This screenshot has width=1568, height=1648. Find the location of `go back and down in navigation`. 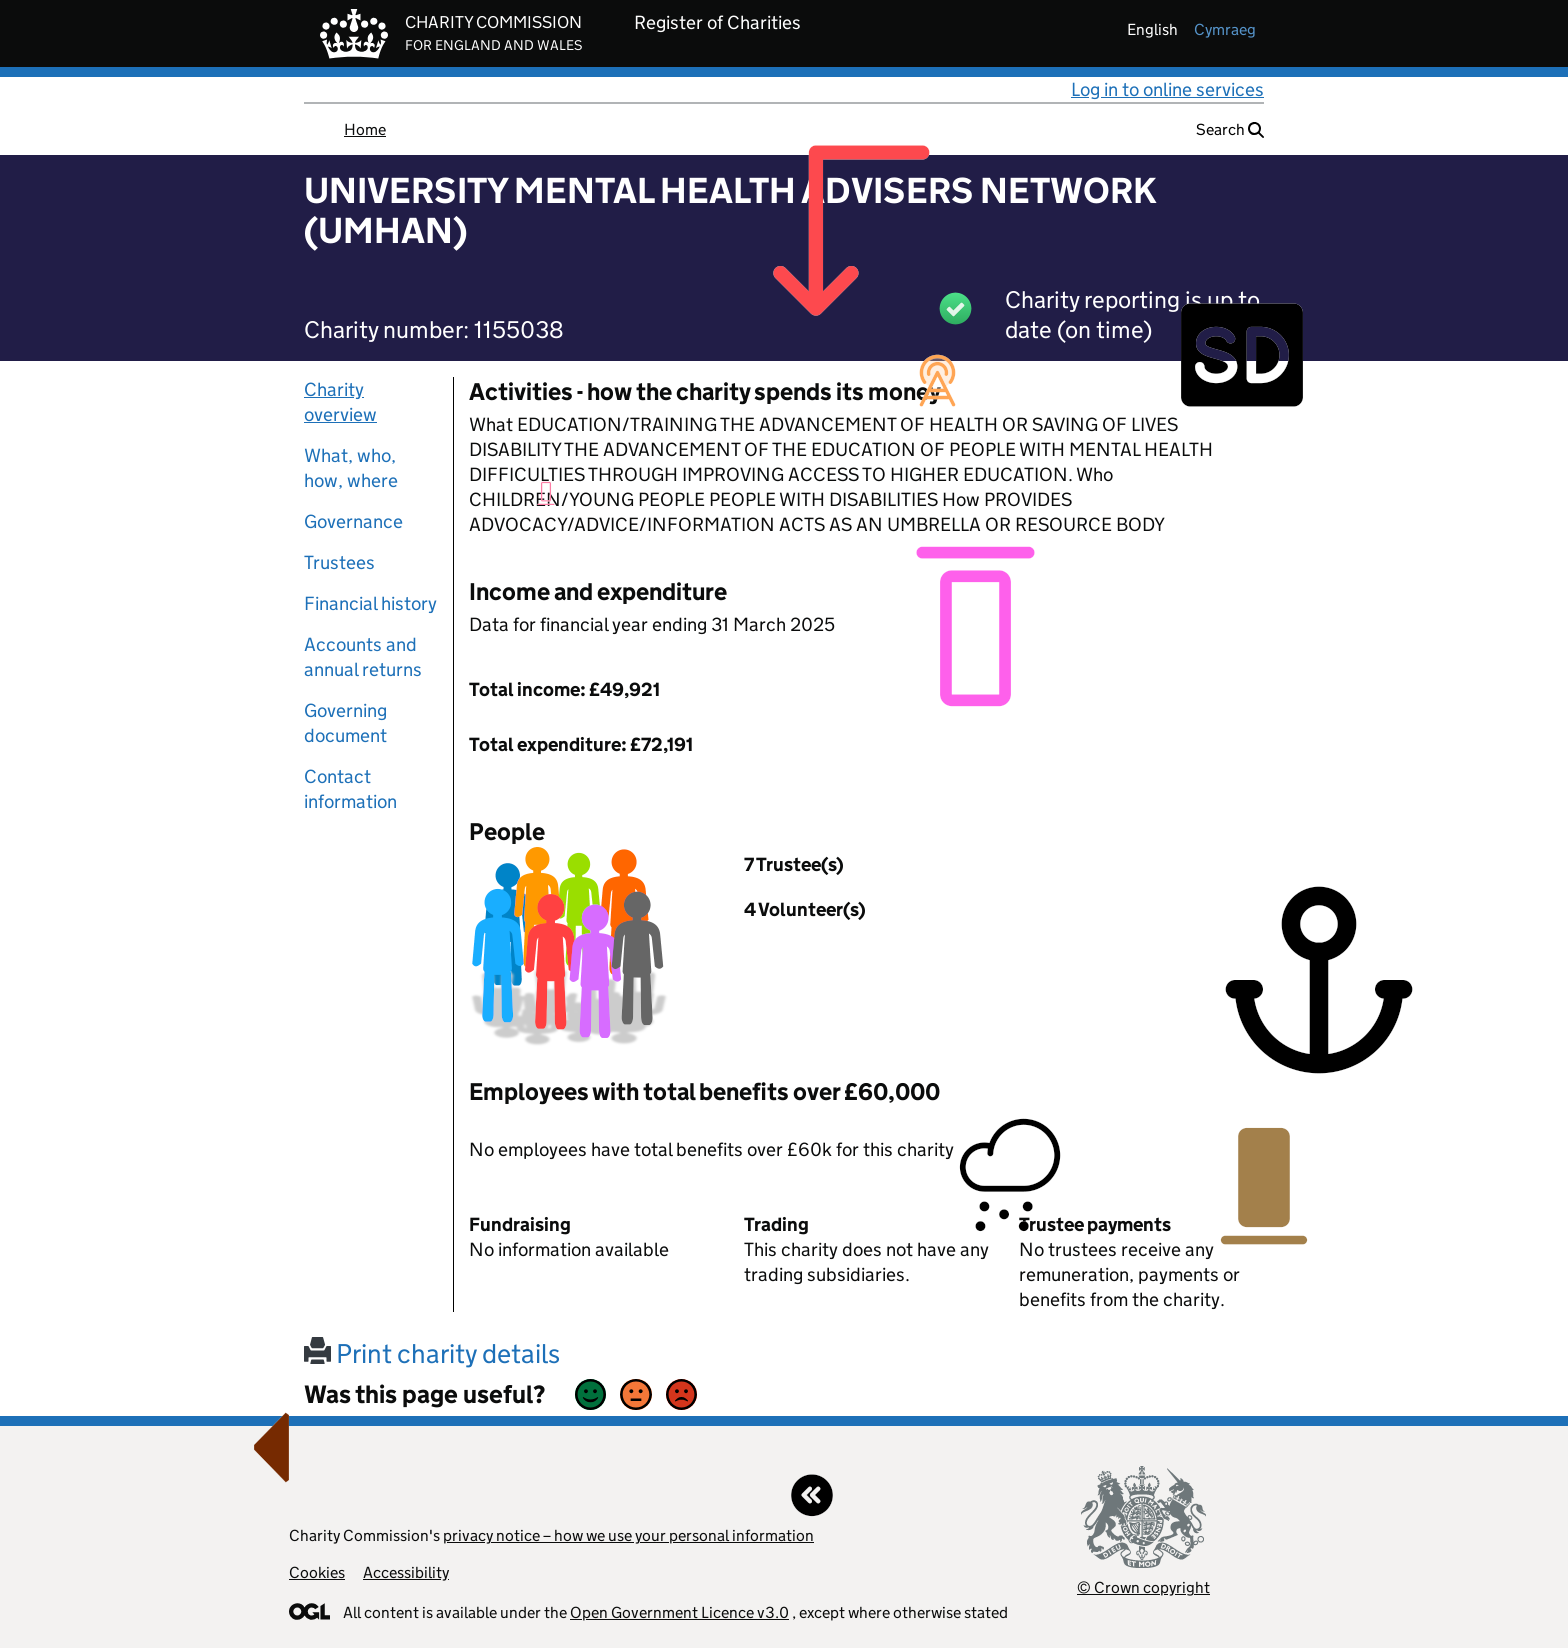

go back and down in navigation is located at coordinates (851, 230).